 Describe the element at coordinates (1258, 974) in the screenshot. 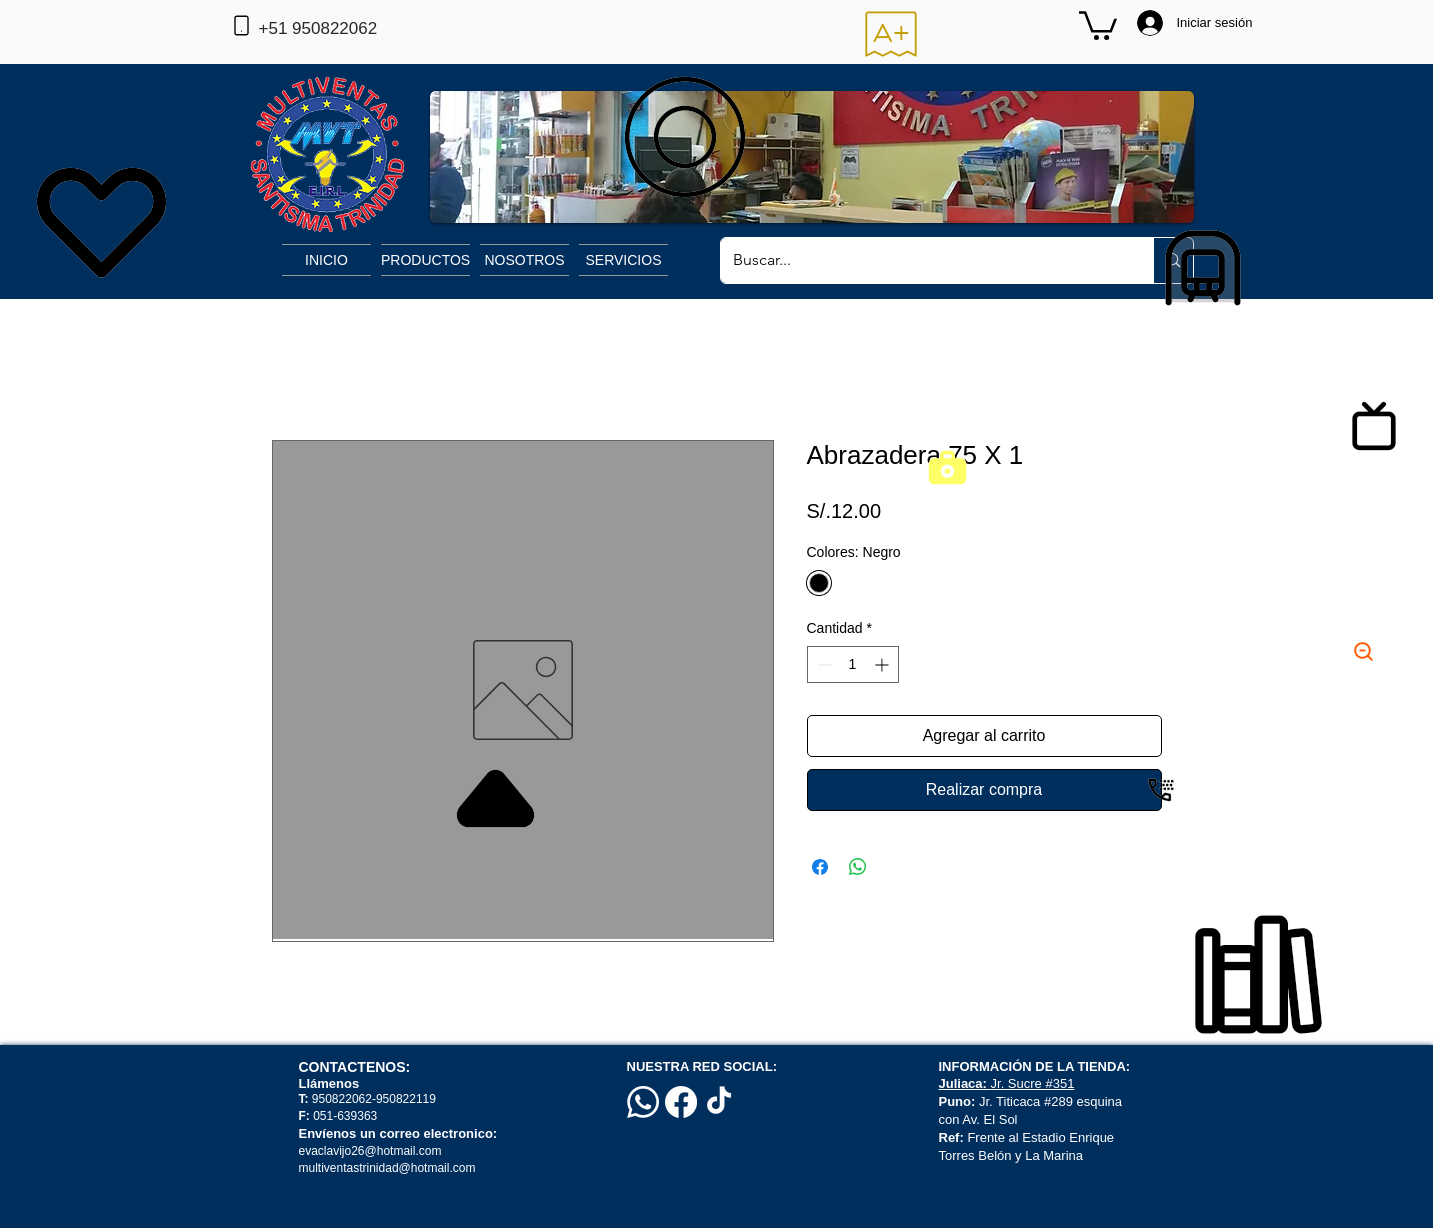

I see `access your library or collection` at that location.